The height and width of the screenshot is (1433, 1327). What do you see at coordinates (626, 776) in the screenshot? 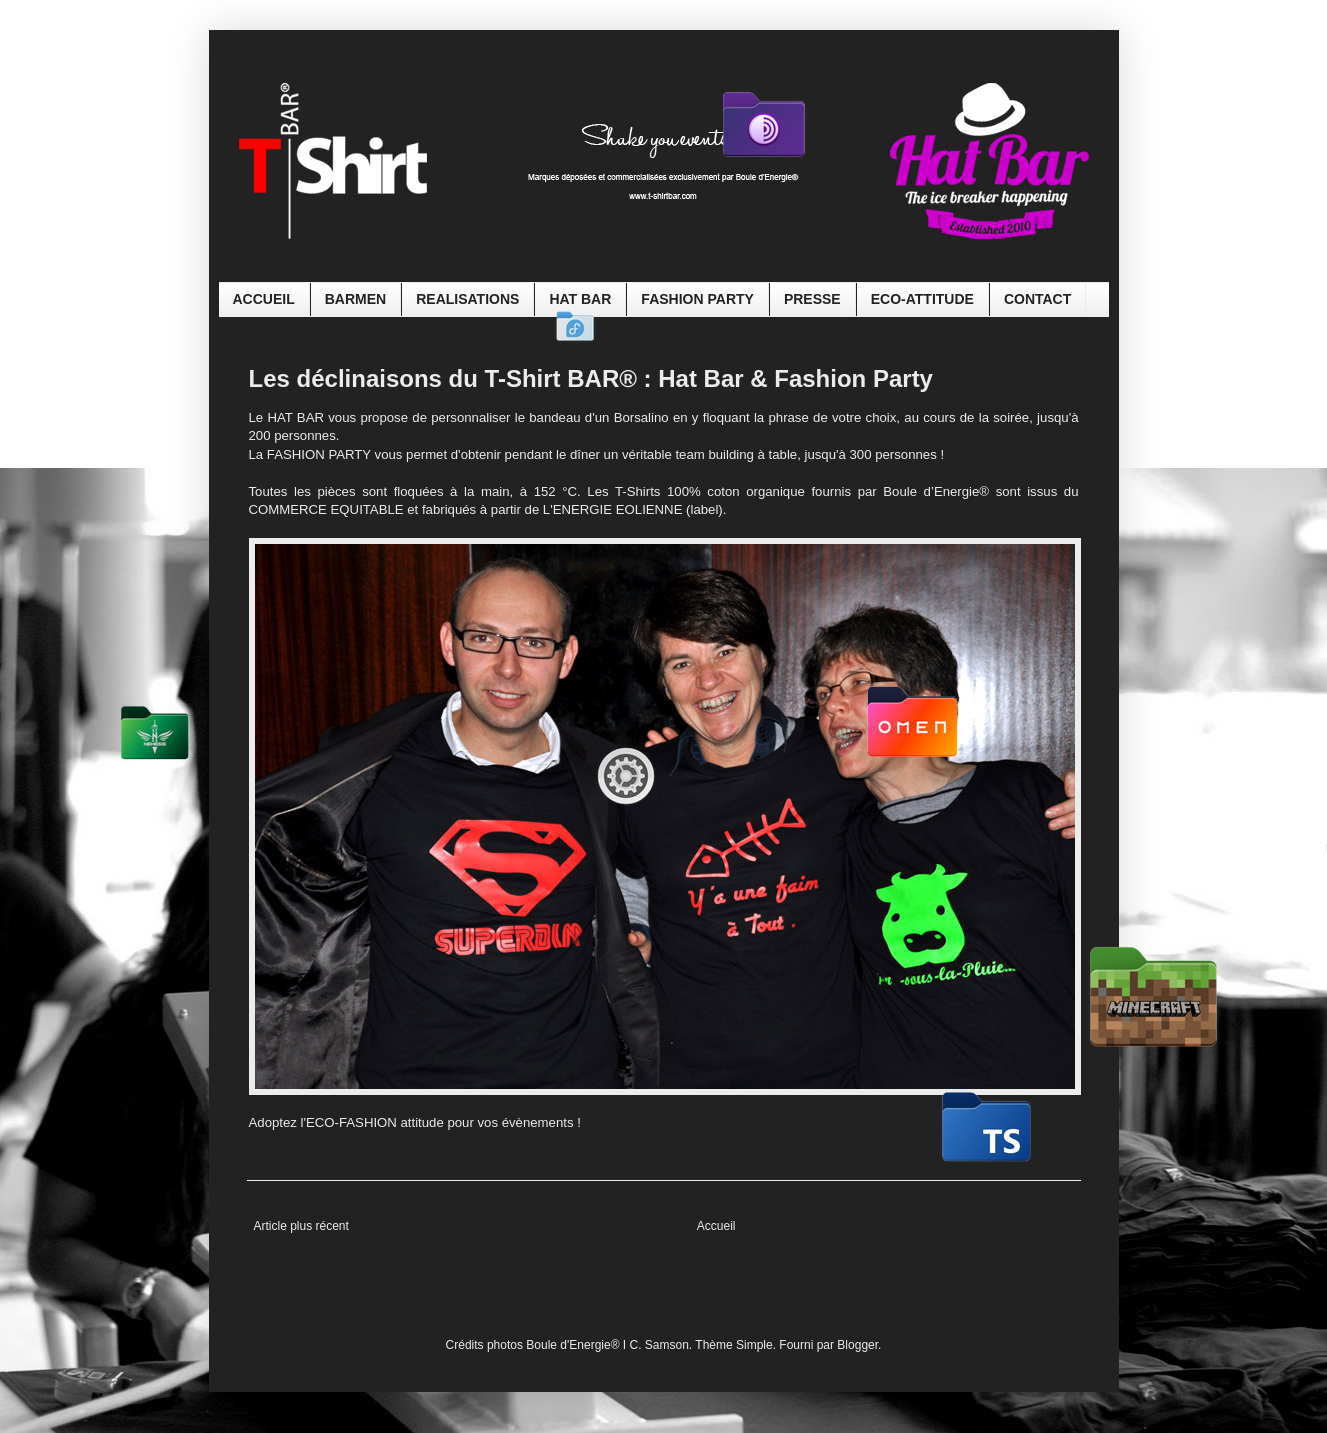
I see `open settings or preferences` at bounding box center [626, 776].